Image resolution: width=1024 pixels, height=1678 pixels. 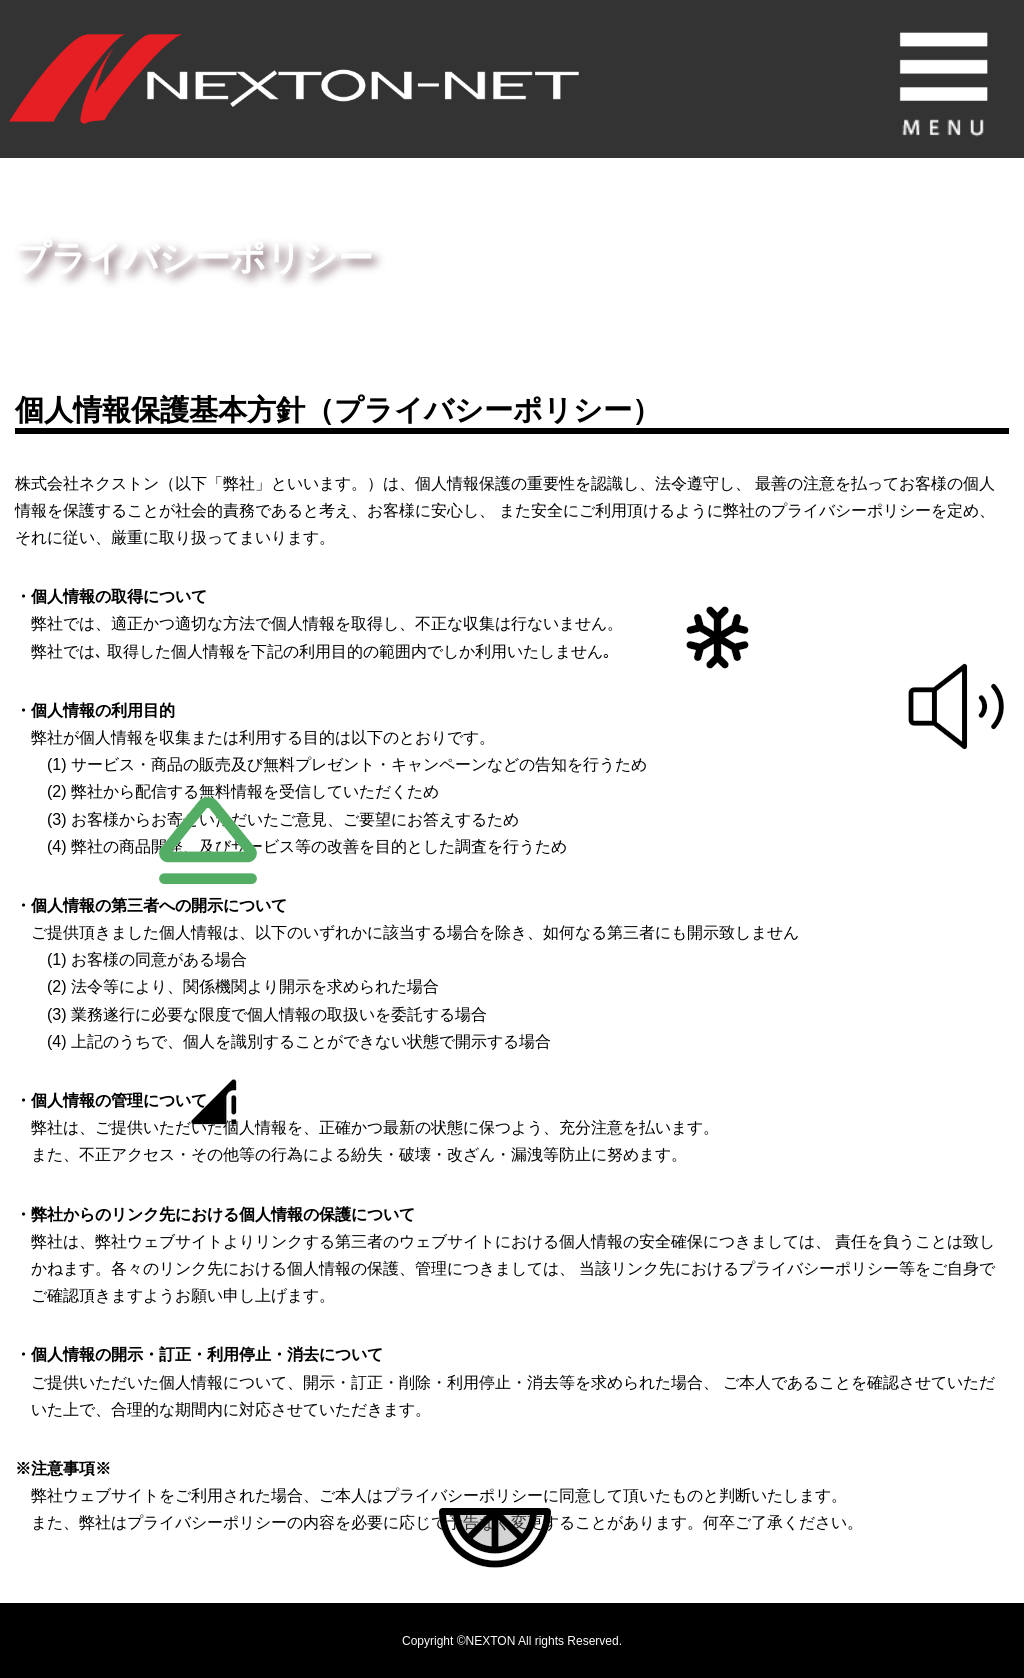 What do you see at coordinates (717, 637) in the screenshot?
I see `activate cooling or air conditioning mode` at bounding box center [717, 637].